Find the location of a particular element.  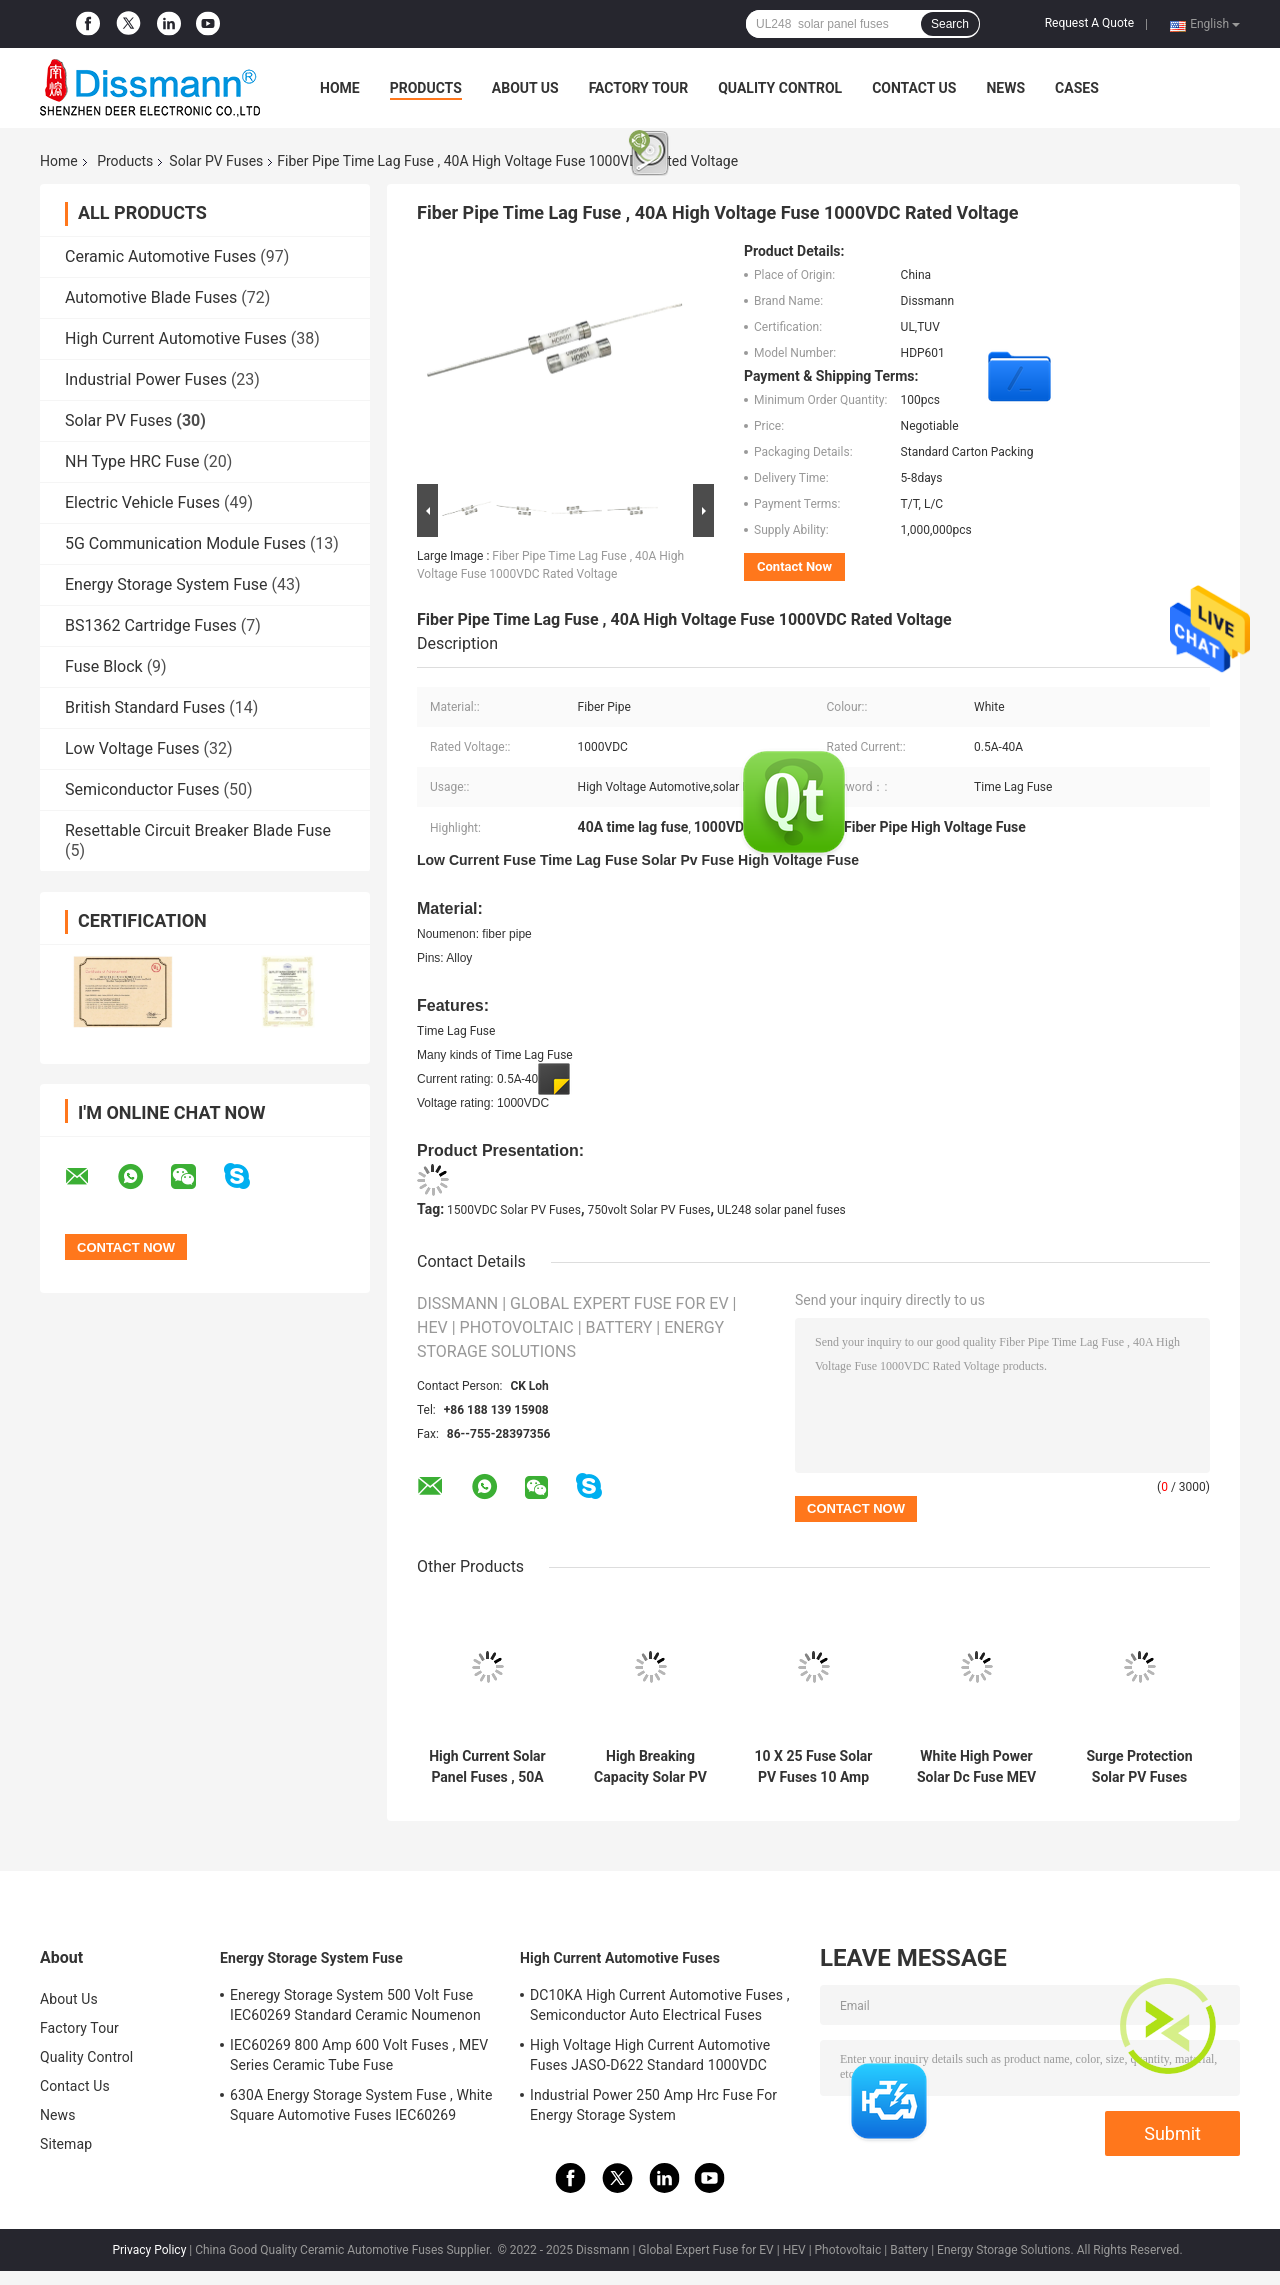

open Qt Assistant documentation browser is located at coordinates (794, 802).